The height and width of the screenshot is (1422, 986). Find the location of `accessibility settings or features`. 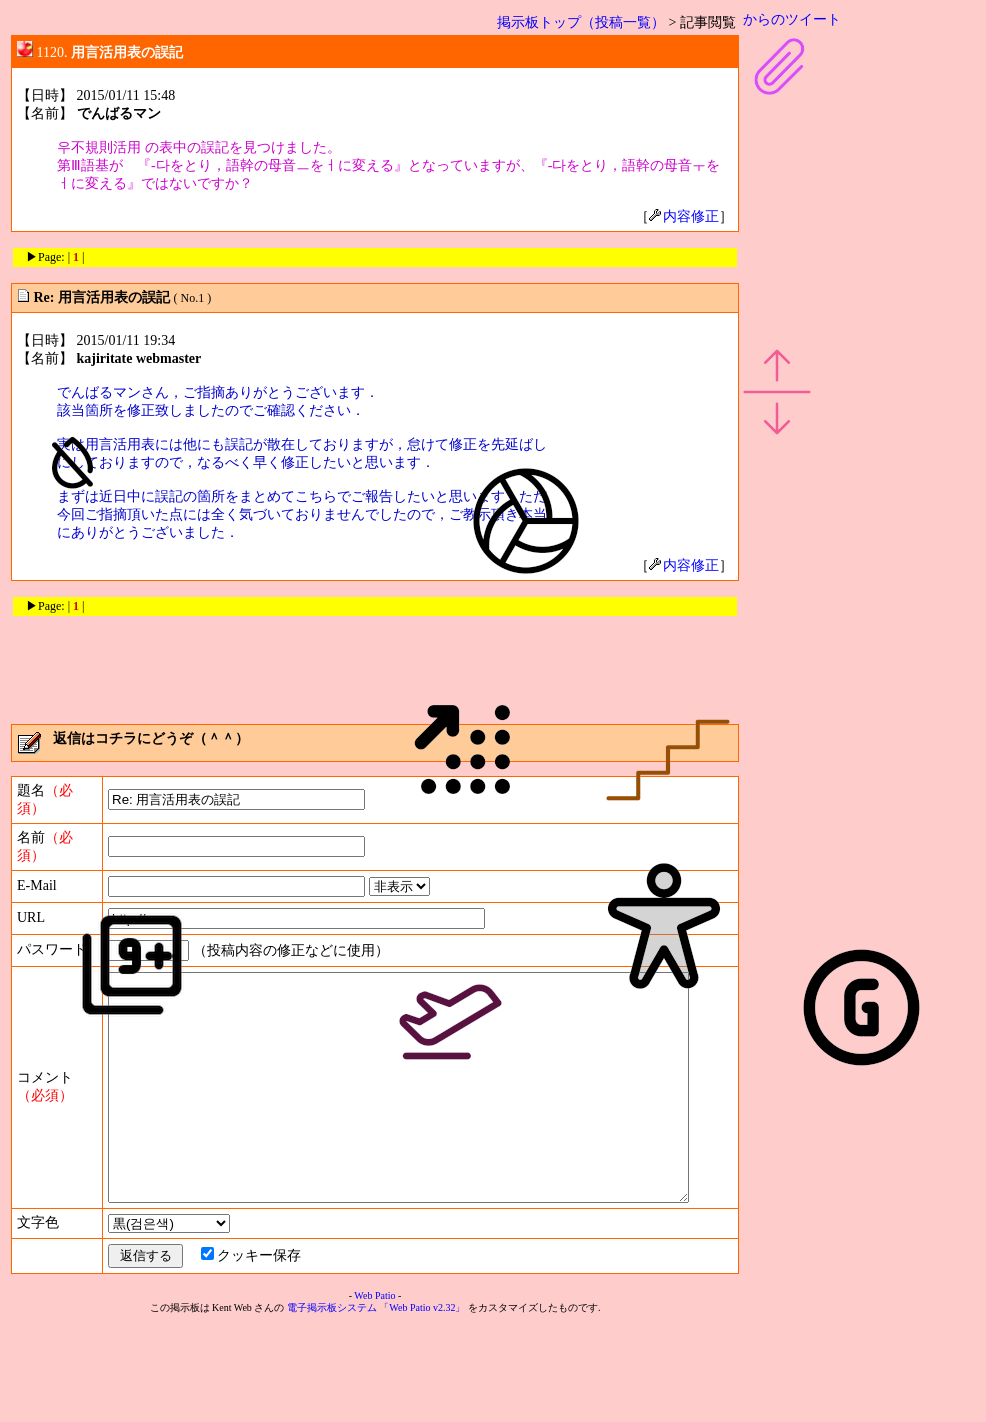

accessibility settings or features is located at coordinates (664, 928).